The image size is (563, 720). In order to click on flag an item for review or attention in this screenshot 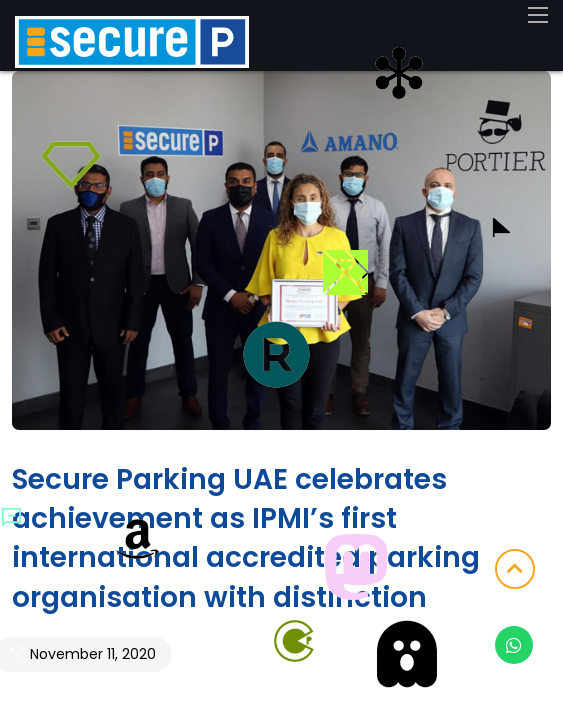, I will do `click(500, 227)`.